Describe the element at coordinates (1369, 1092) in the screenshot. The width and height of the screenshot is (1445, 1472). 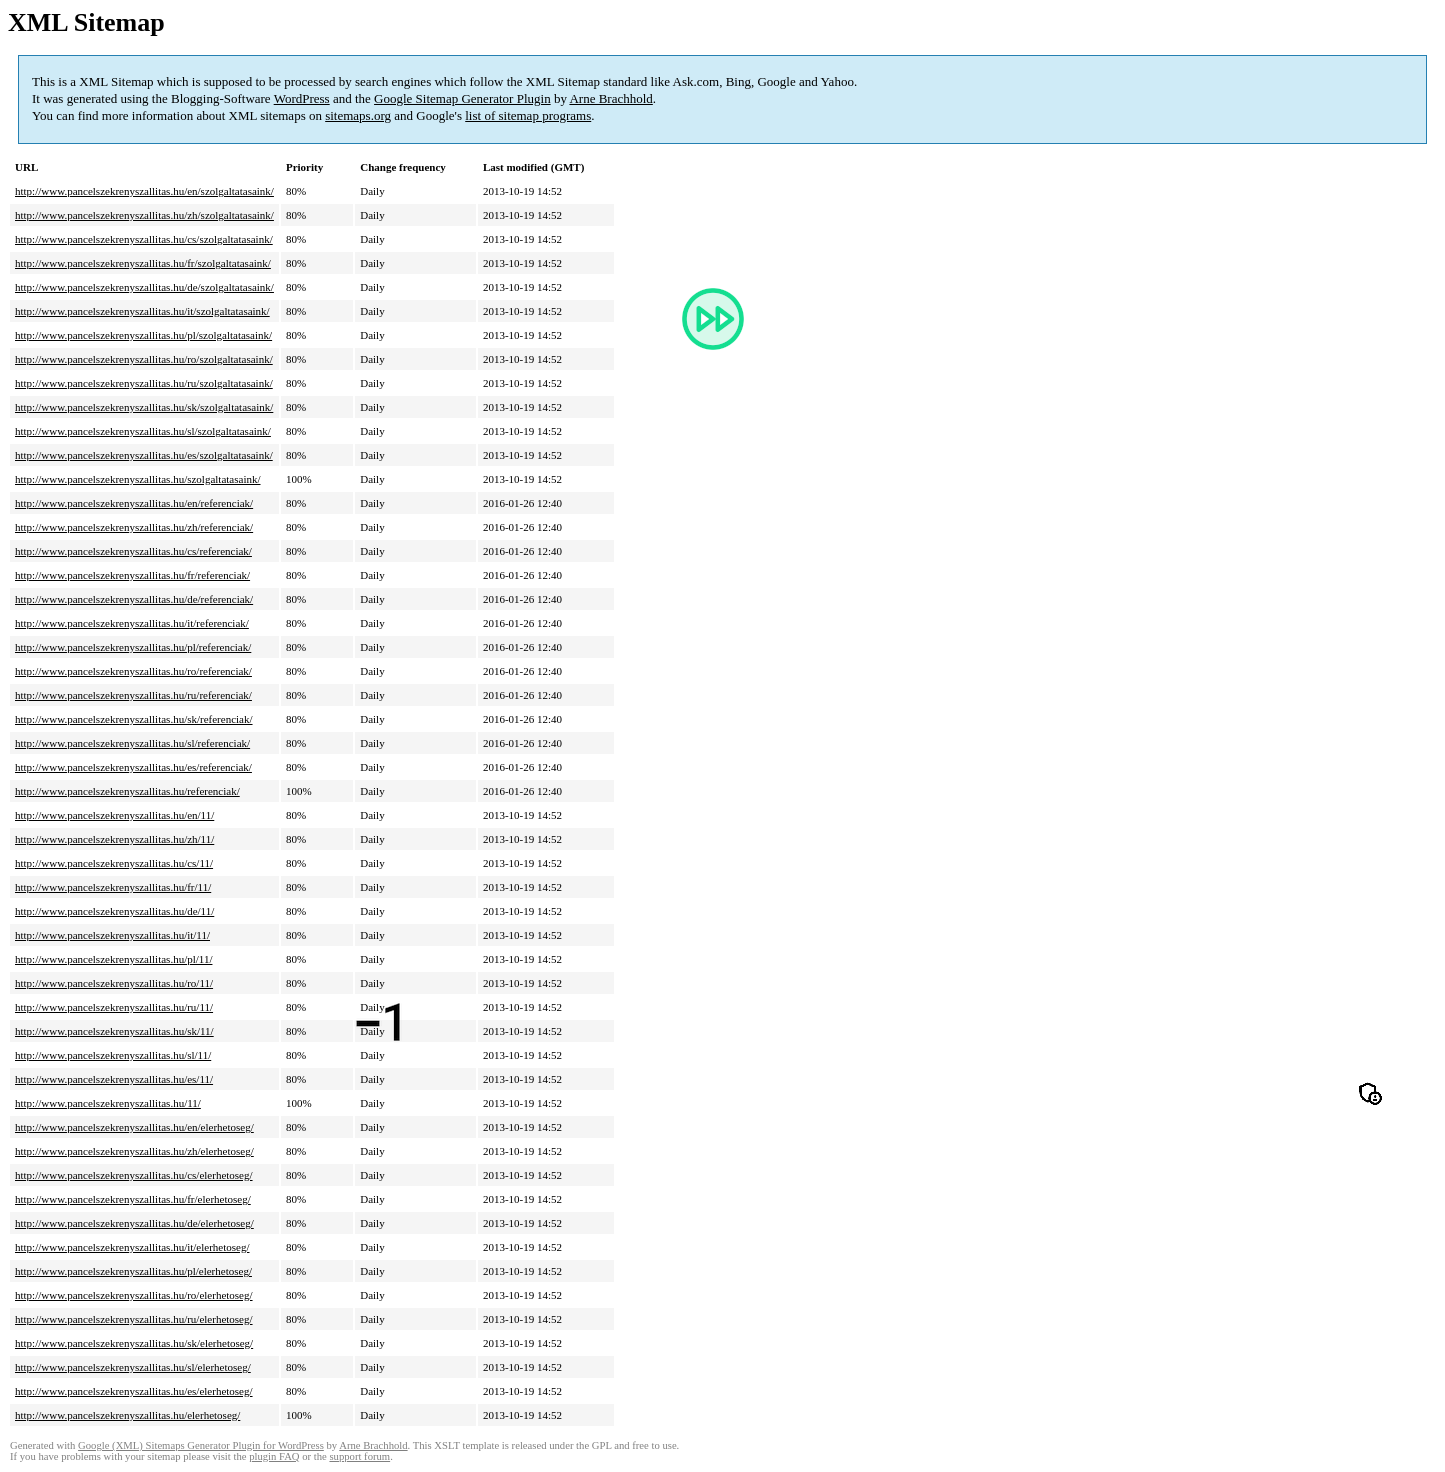
I see `access admin or user security settings` at that location.